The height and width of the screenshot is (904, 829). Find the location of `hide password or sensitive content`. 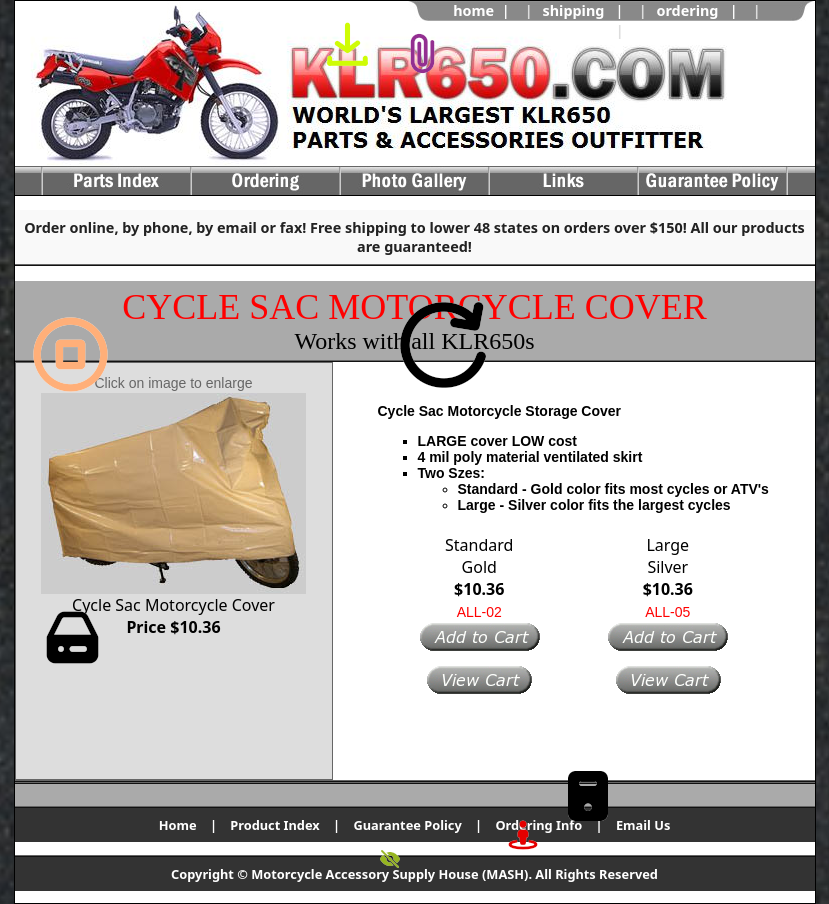

hide password or sensitive content is located at coordinates (390, 859).